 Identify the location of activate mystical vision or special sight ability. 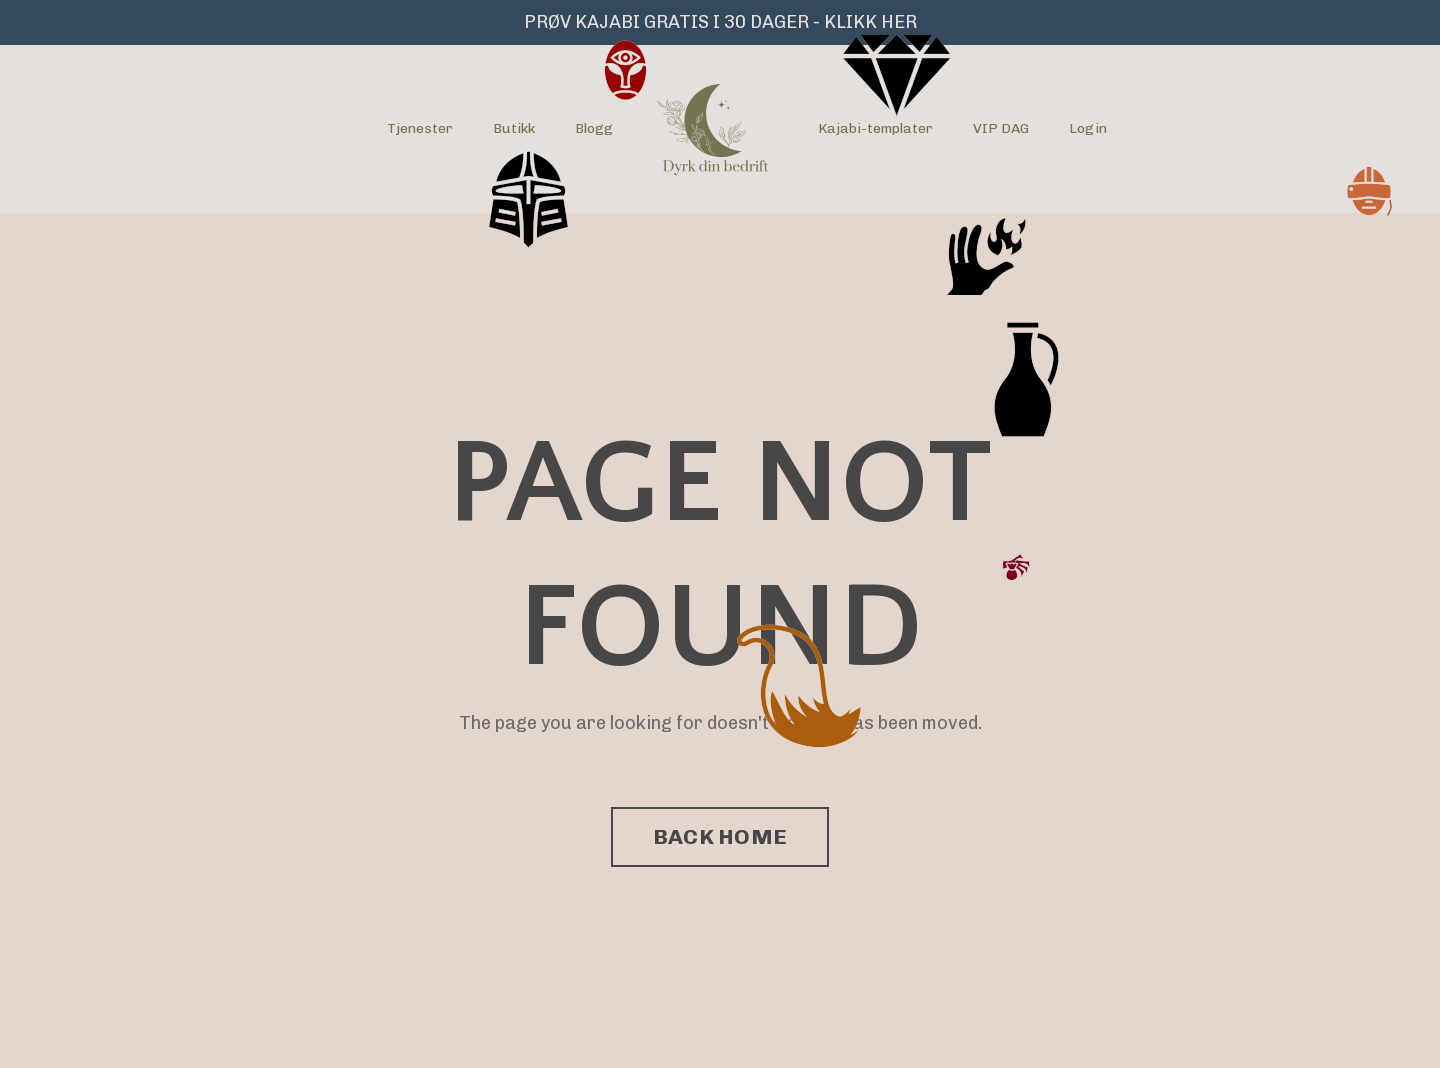
(626, 70).